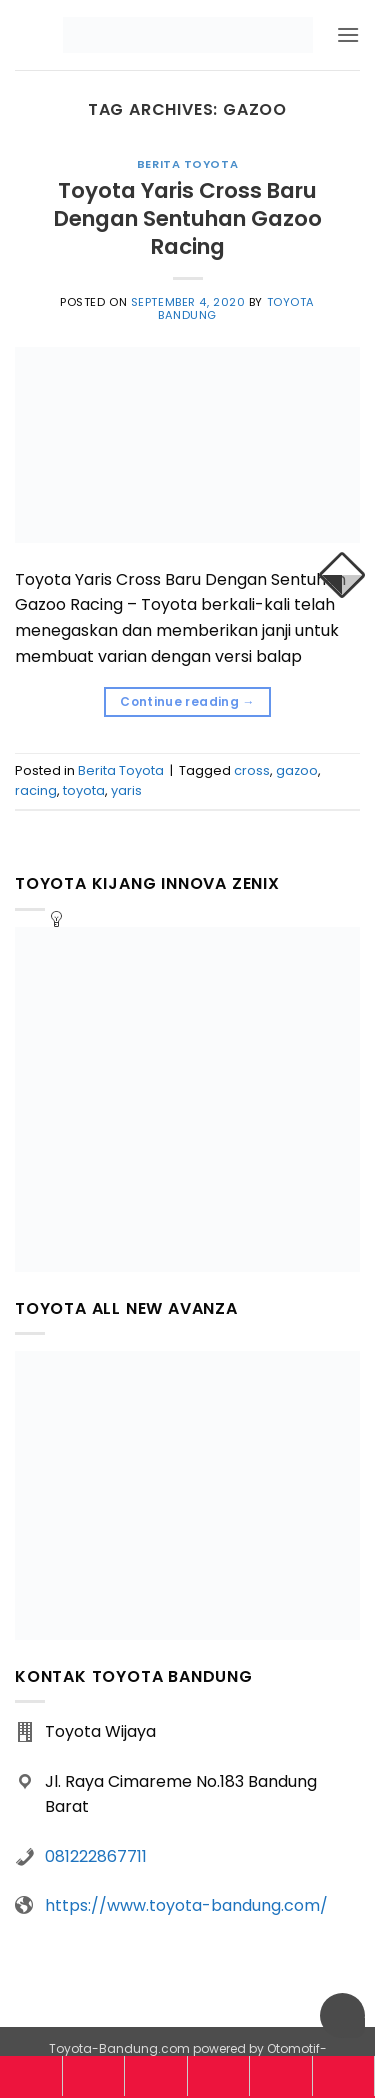 The height and width of the screenshot is (2098, 375). I want to click on access object emojis and symbols, so click(56, 919).